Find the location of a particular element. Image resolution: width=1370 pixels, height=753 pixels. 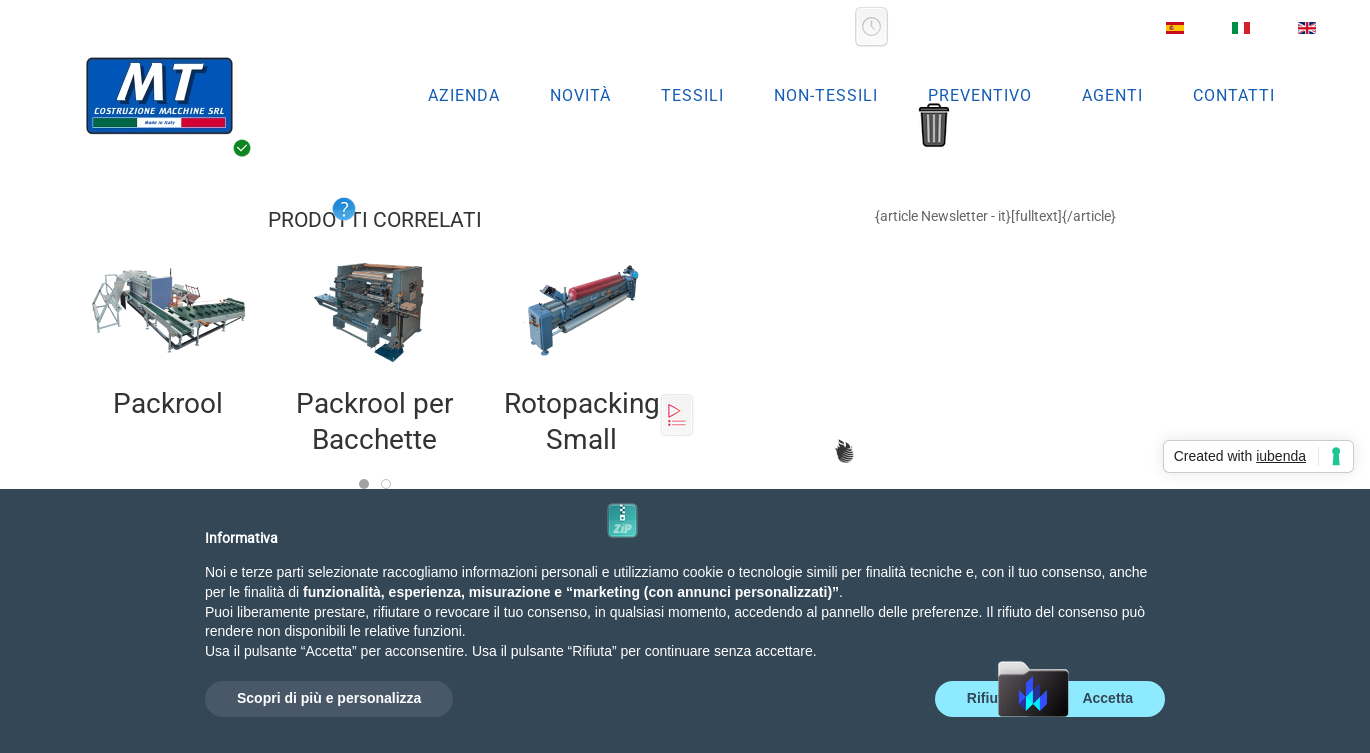

indicates dropbox file is fully synced is located at coordinates (242, 148).